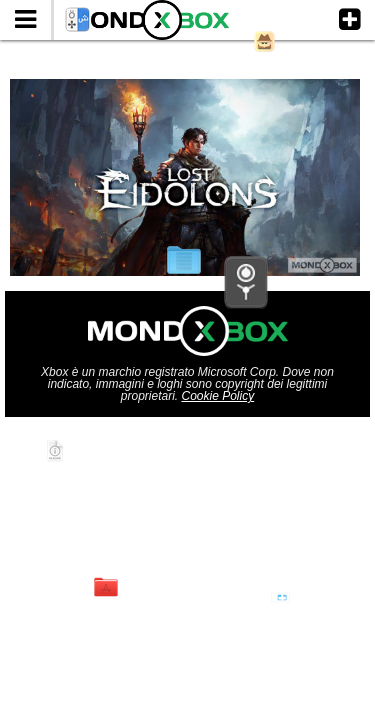 Image resolution: width=375 pixels, height=720 pixels. Describe the element at coordinates (184, 260) in the screenshot. I see `open directory menu panel applet` at that location.